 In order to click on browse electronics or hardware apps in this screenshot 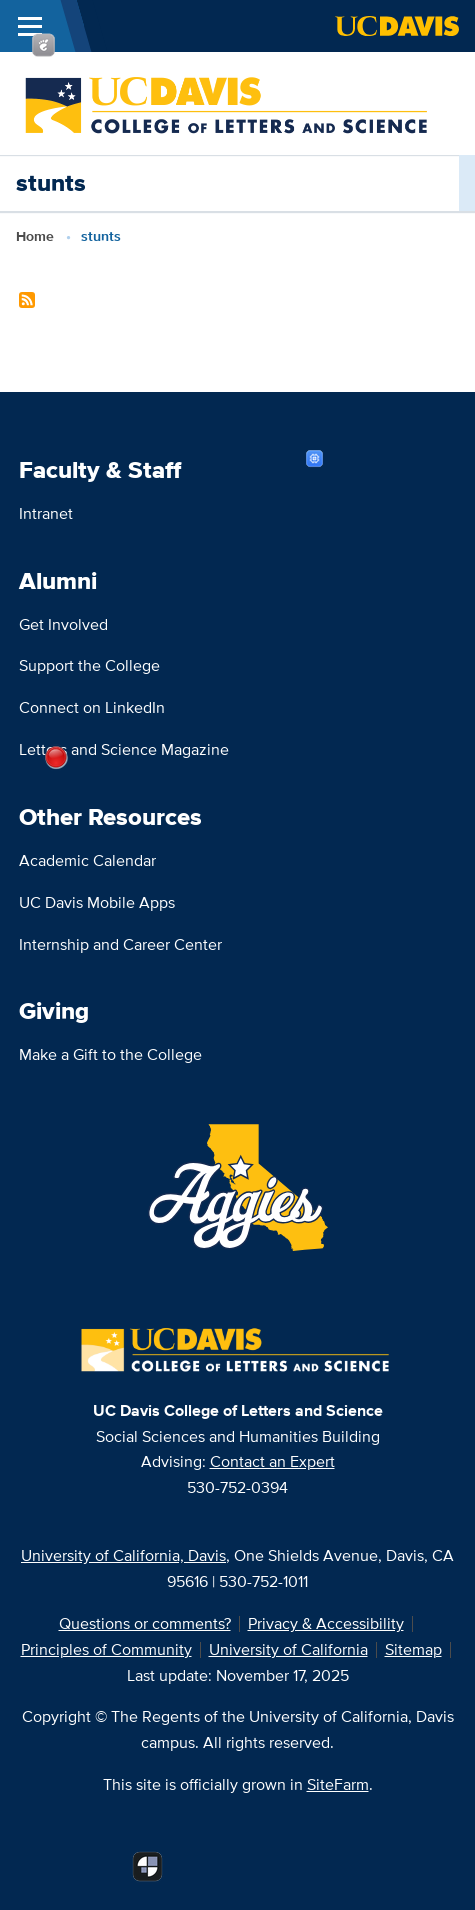, I will do `click(314, 458)`.